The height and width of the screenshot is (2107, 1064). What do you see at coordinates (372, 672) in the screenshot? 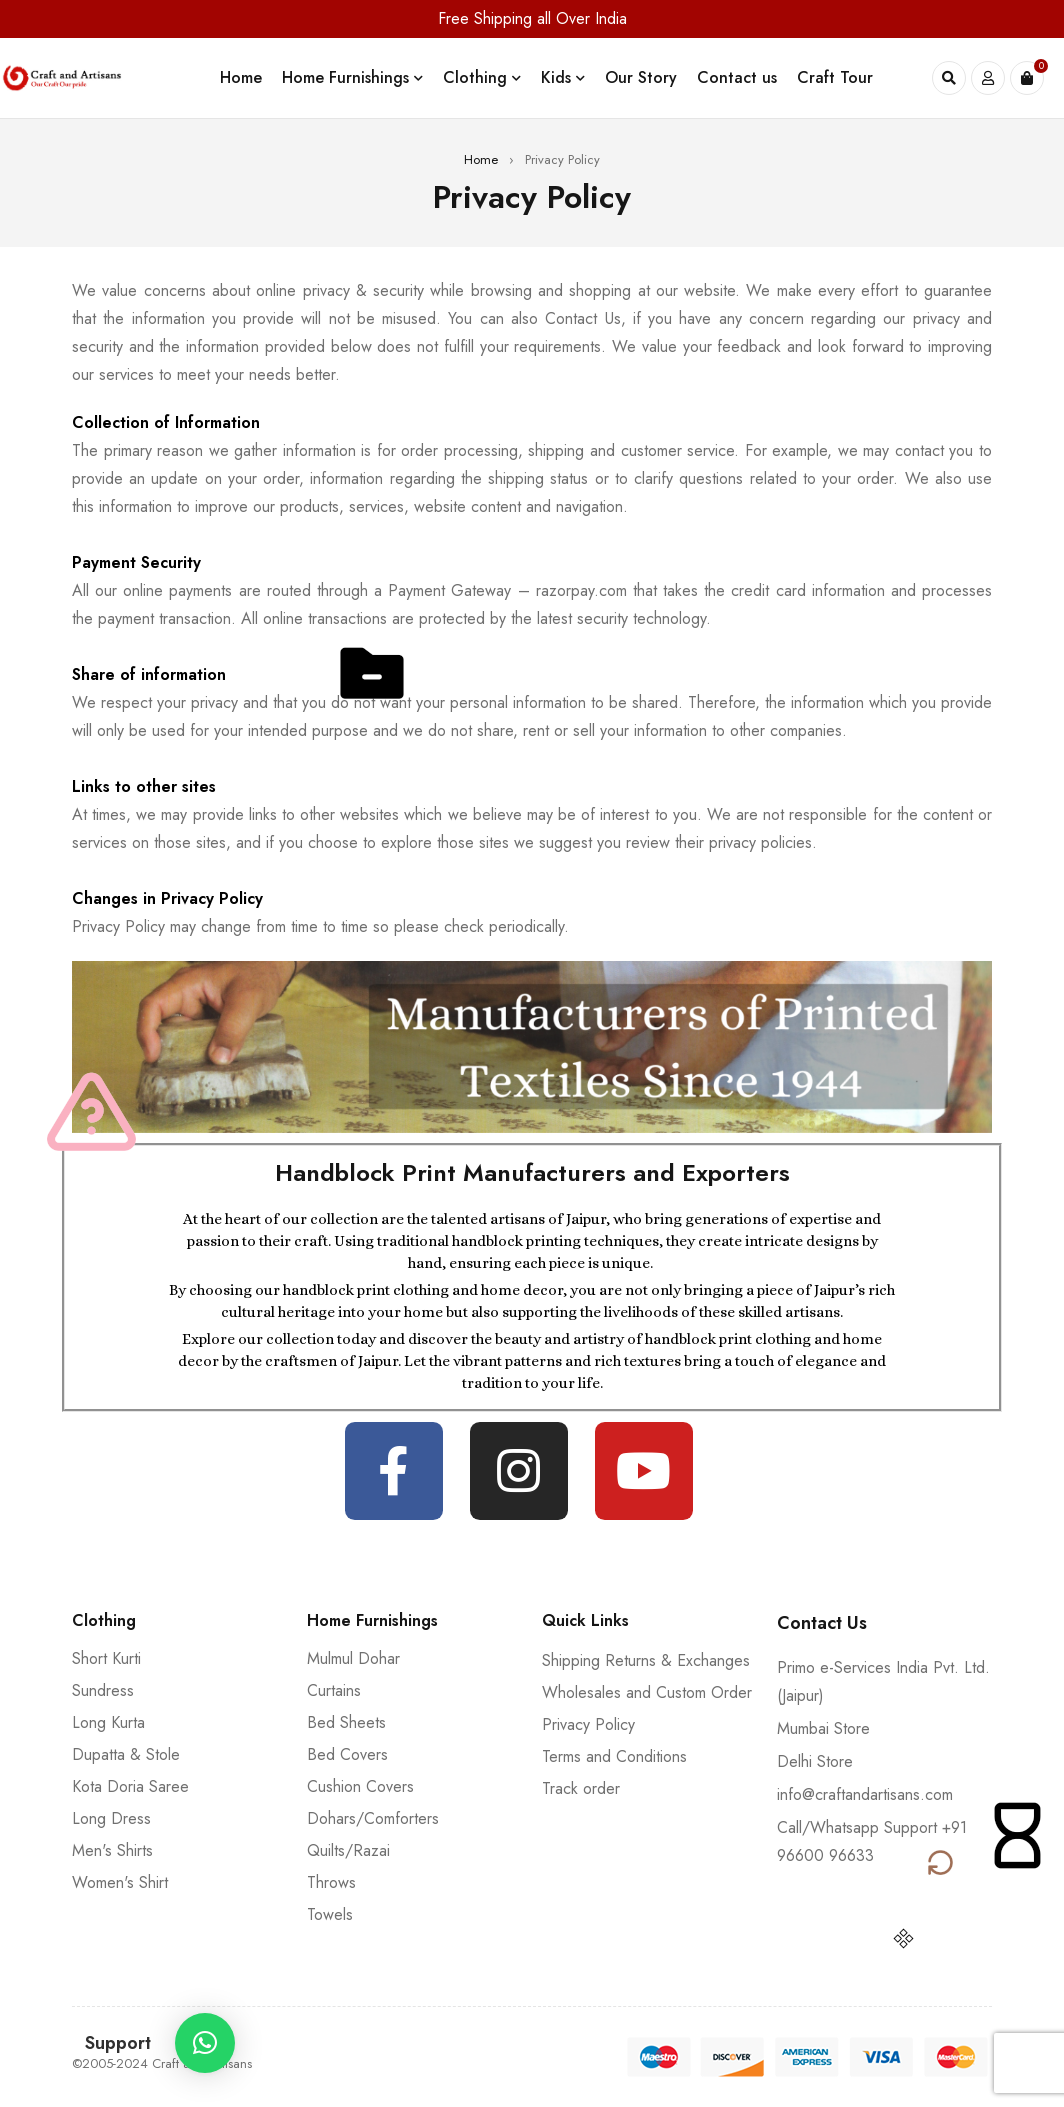
I see `remove a folder` at bounding box center [372, 672].